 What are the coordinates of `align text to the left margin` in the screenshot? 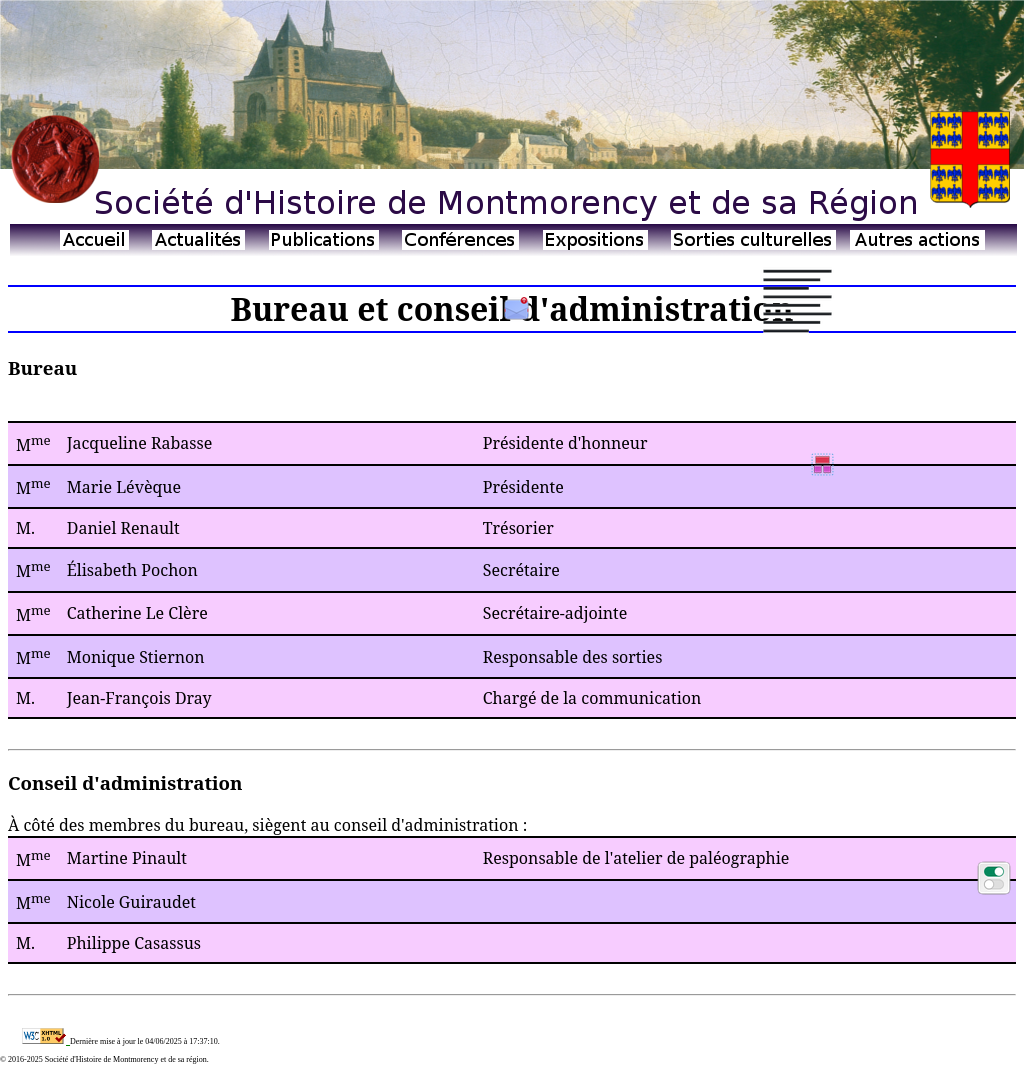 It's located at (797, 302).